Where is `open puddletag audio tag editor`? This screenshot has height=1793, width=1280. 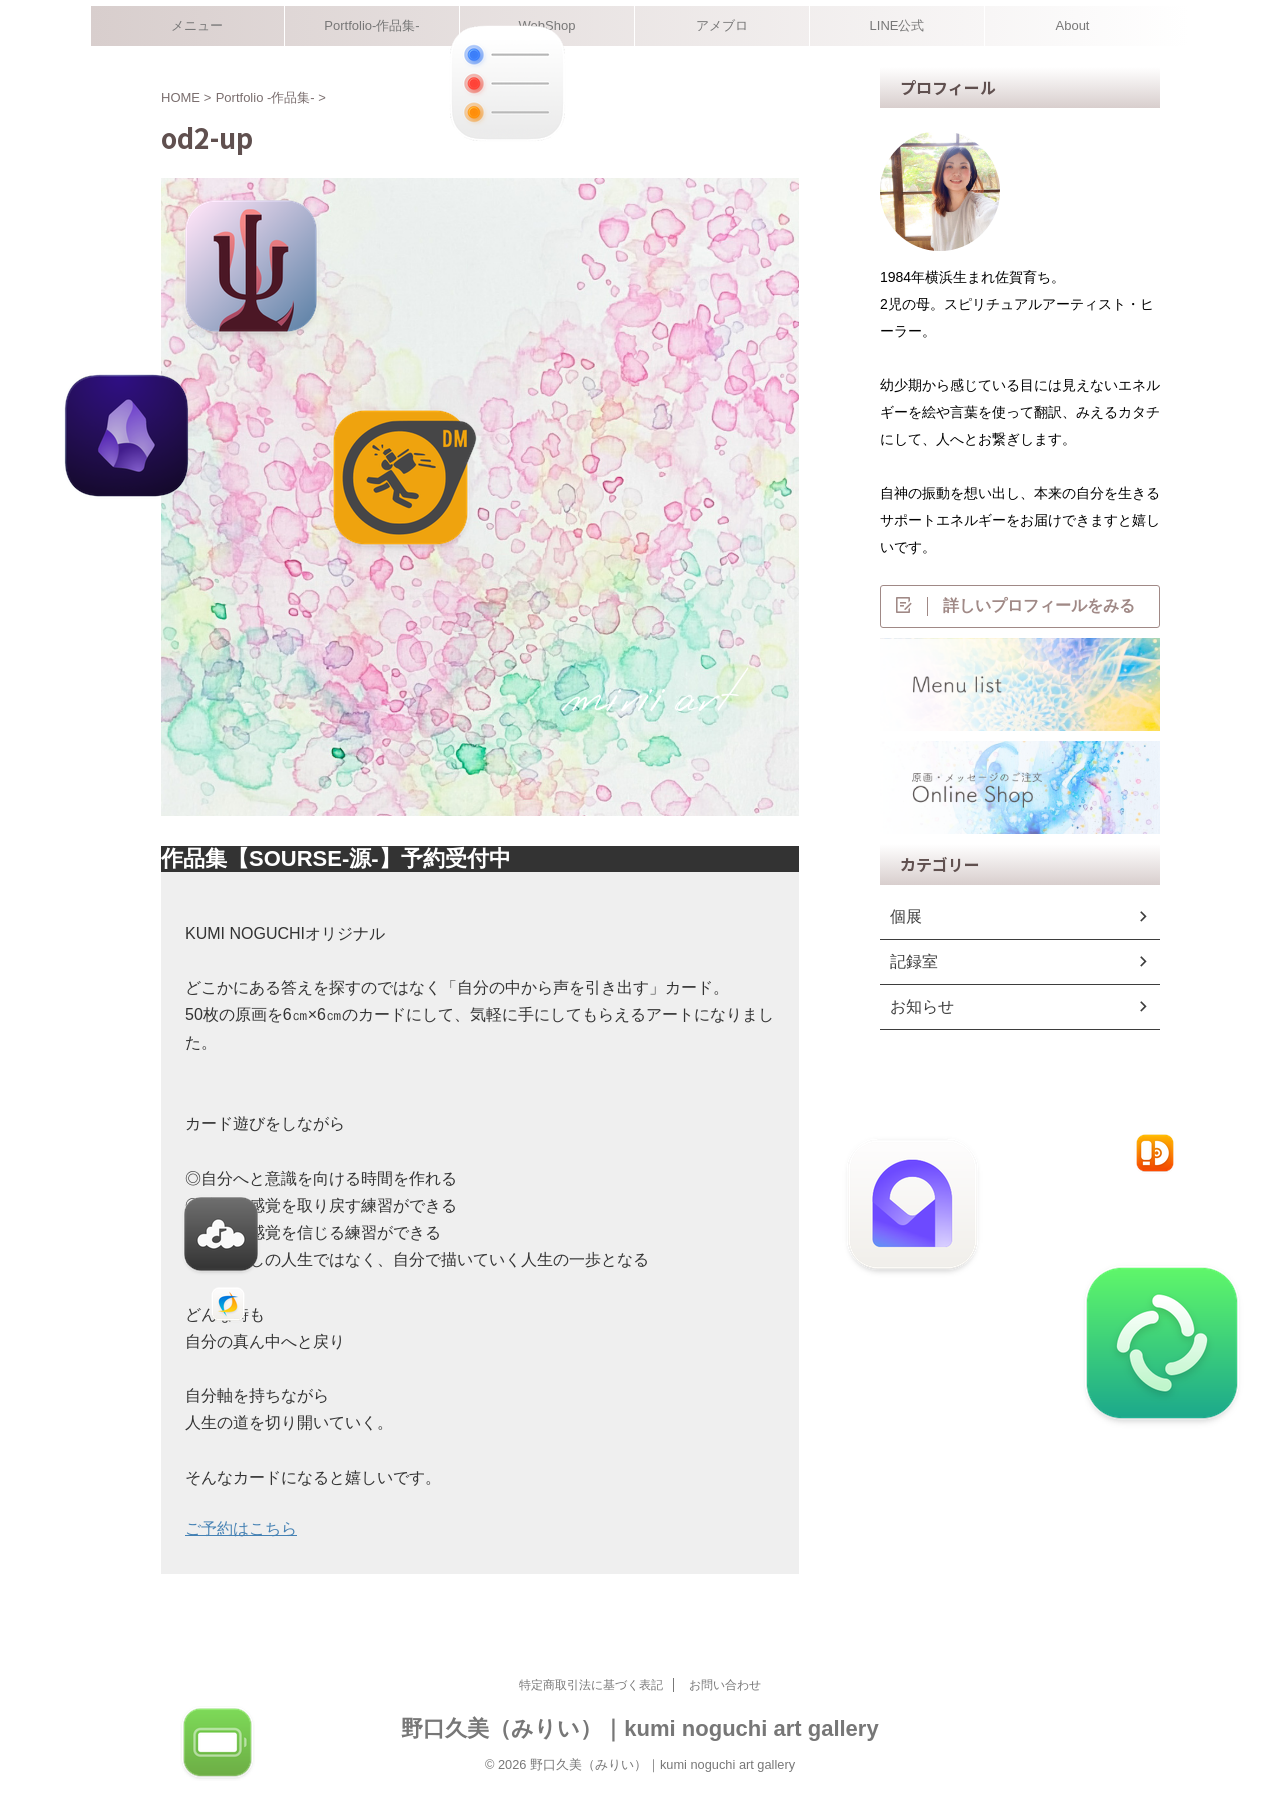
open puddletag audio tag editor is located at coordinates (221, 1234).